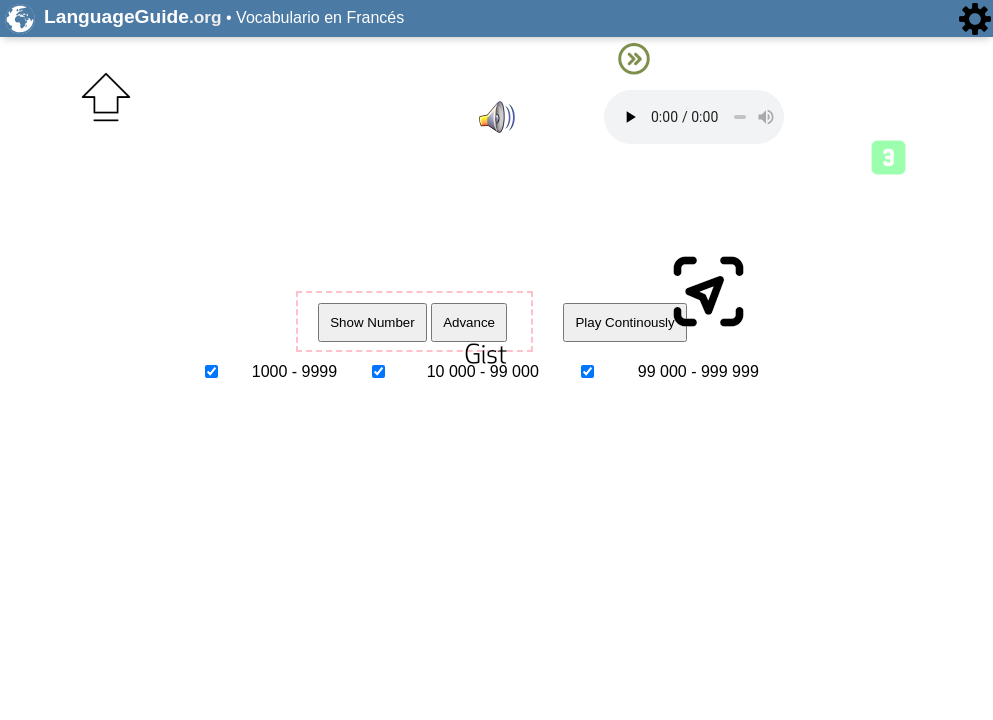 The image size is (993, 720). Describe the element at coordinates (708, 291) in the screenshot. I see `scan to detect current location` at that location.